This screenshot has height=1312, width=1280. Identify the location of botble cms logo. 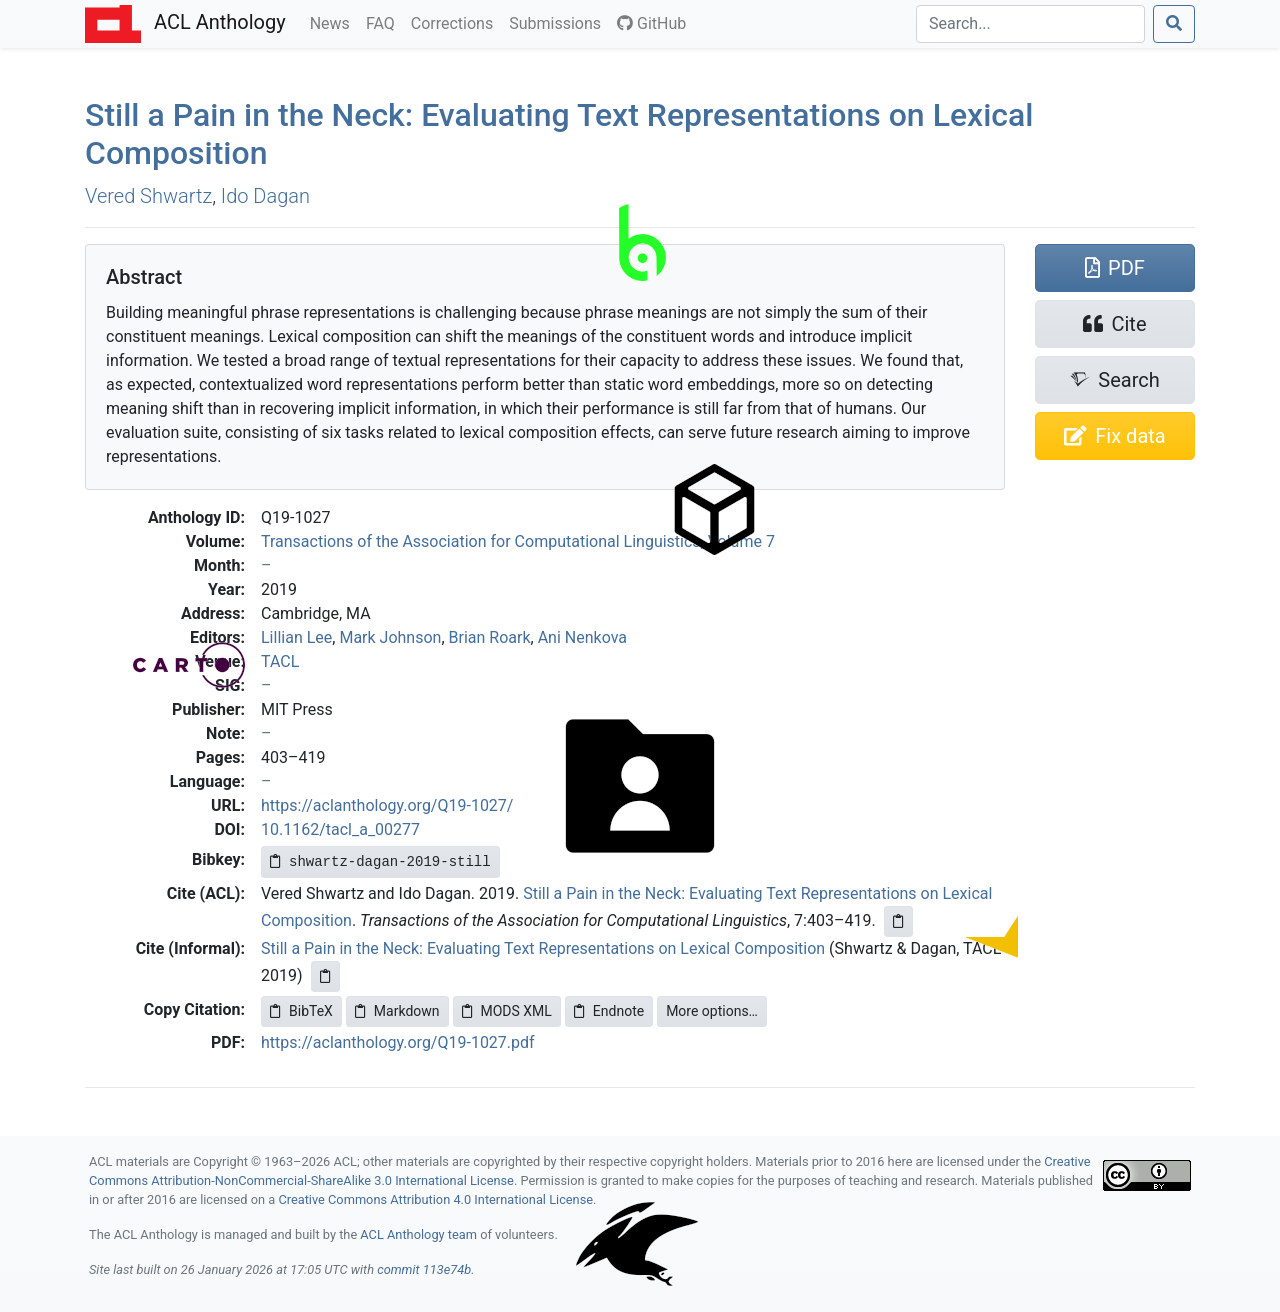
(642, 242).